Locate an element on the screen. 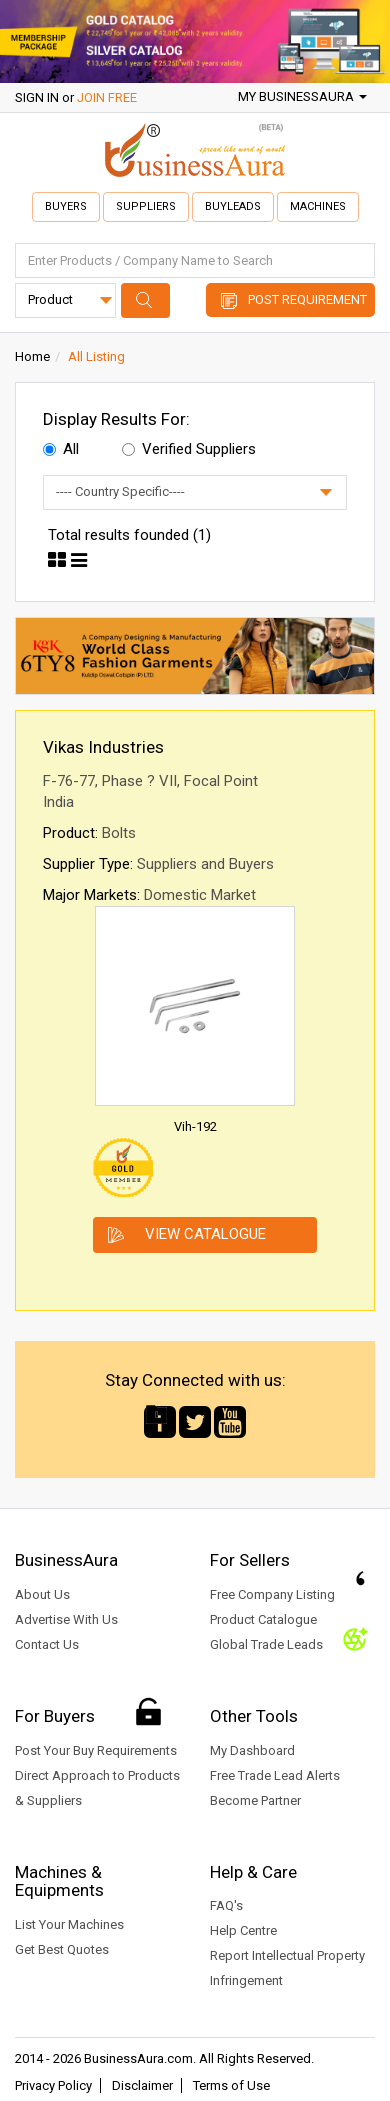  access AI-powered camera features is located at coordinates (354, 1639).